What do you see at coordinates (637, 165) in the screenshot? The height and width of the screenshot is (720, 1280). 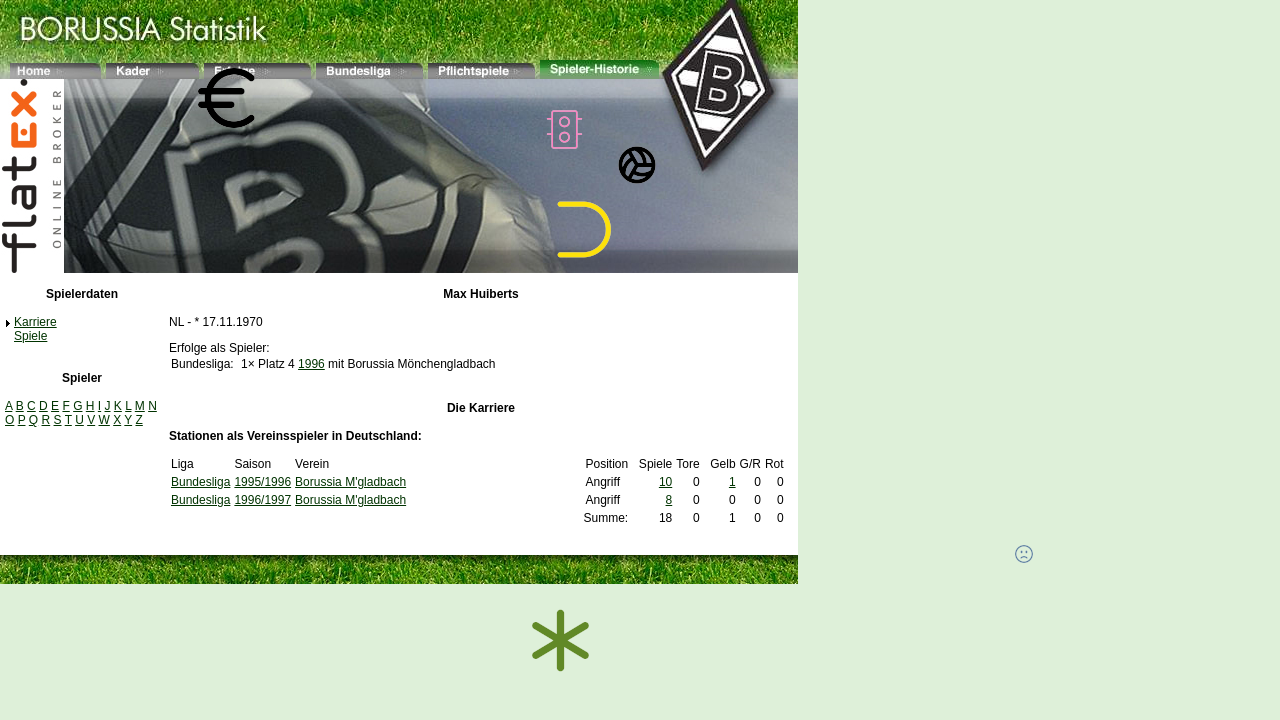 I see `access volleyball or beach sports content` at bounding box center [637, 165].